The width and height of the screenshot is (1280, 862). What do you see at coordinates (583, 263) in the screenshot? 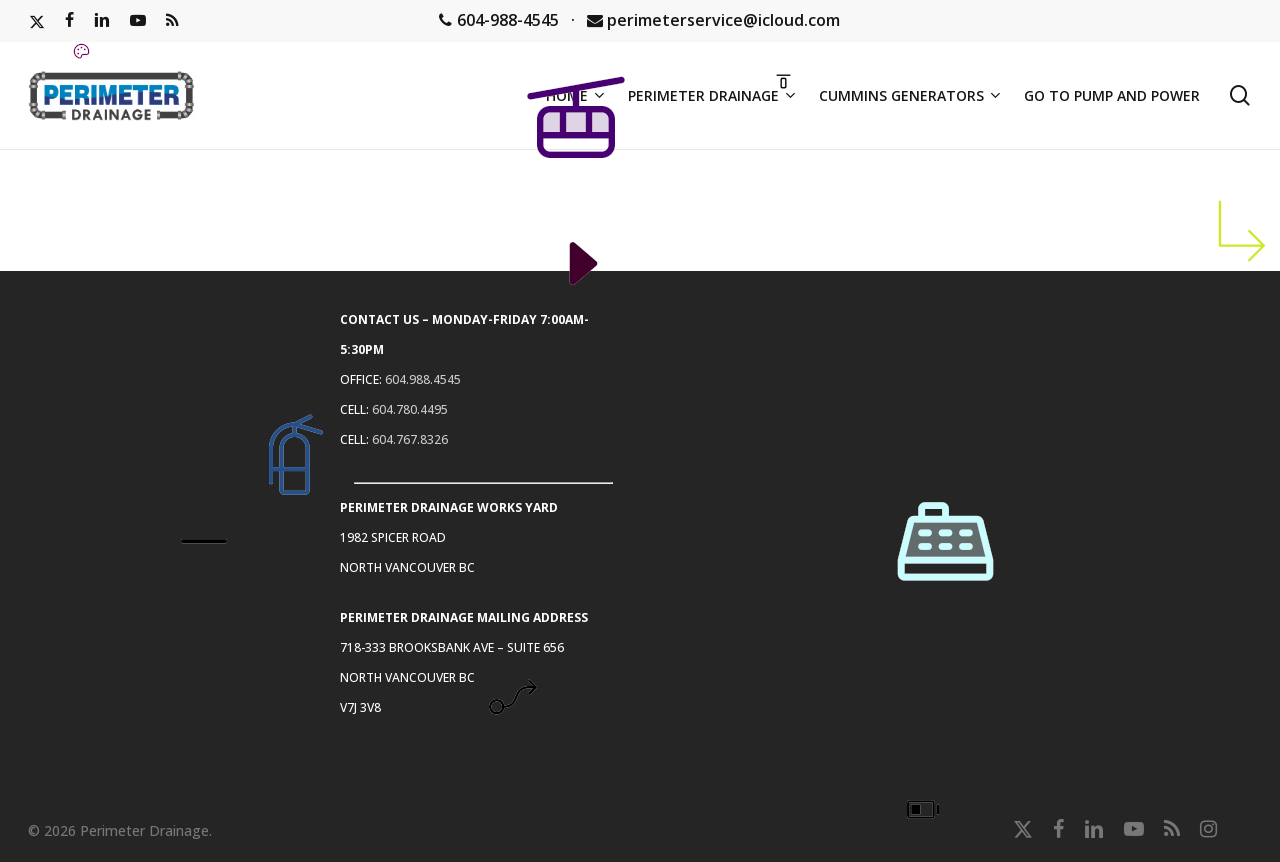
I see `play media or start playback` at bounding box center [583, 263].